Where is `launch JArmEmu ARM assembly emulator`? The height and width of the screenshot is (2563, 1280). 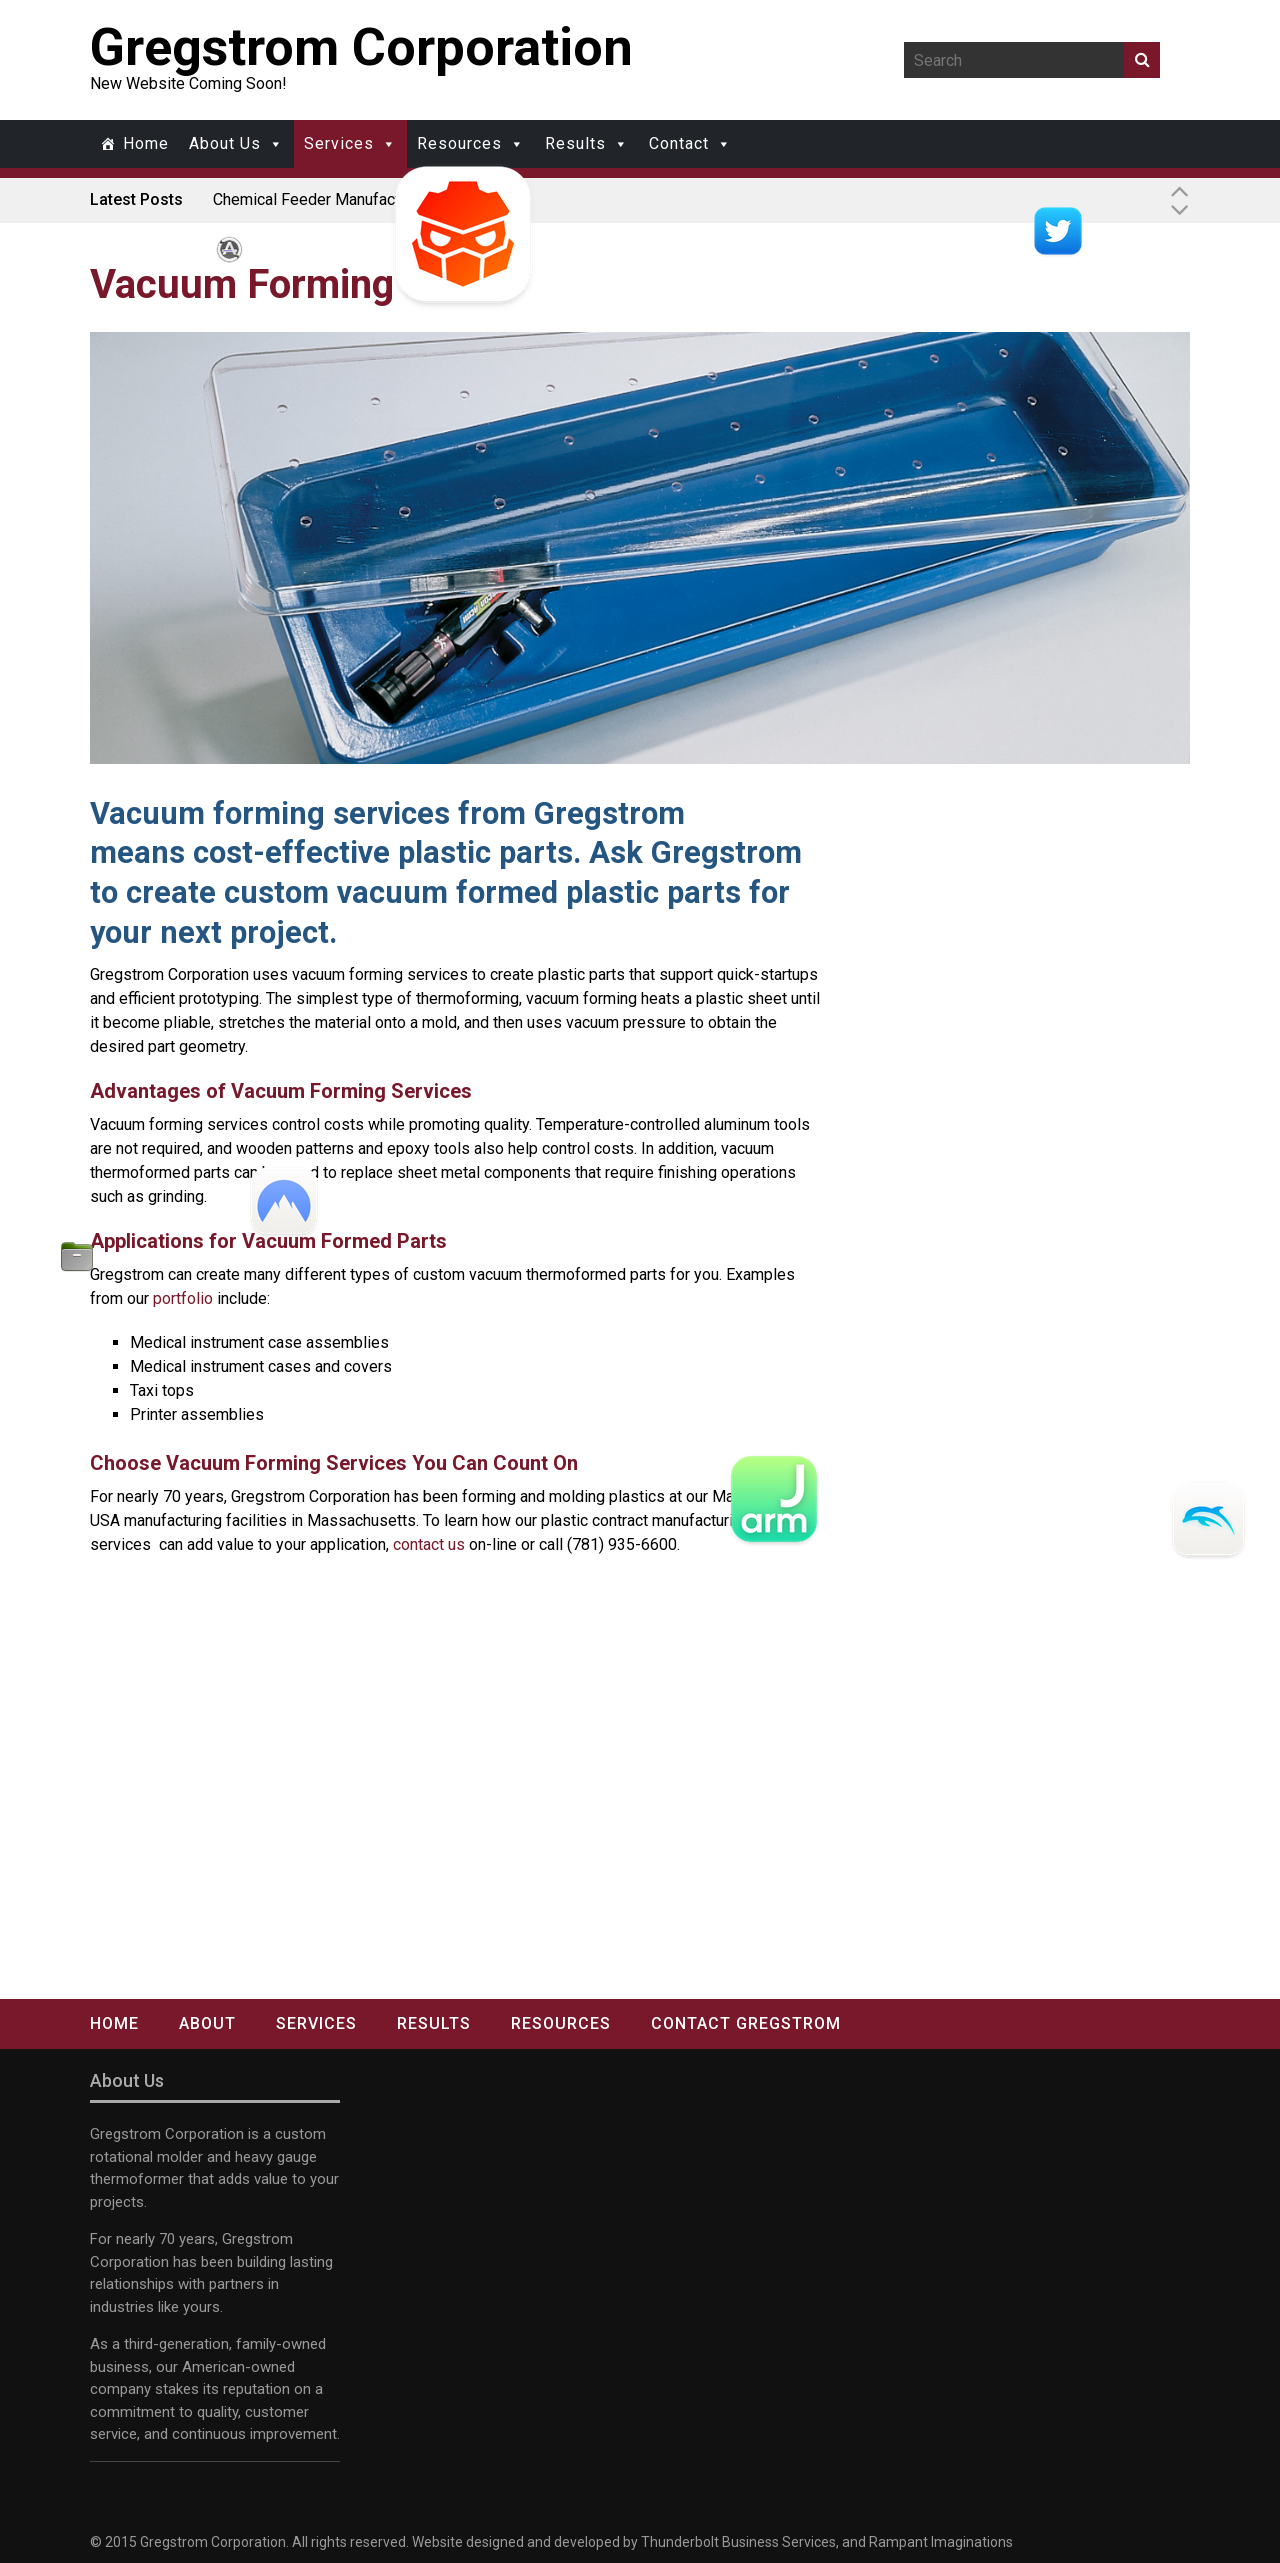
launch JArmEmu ARM assembly emulator is located at coordinates (774, 1499).